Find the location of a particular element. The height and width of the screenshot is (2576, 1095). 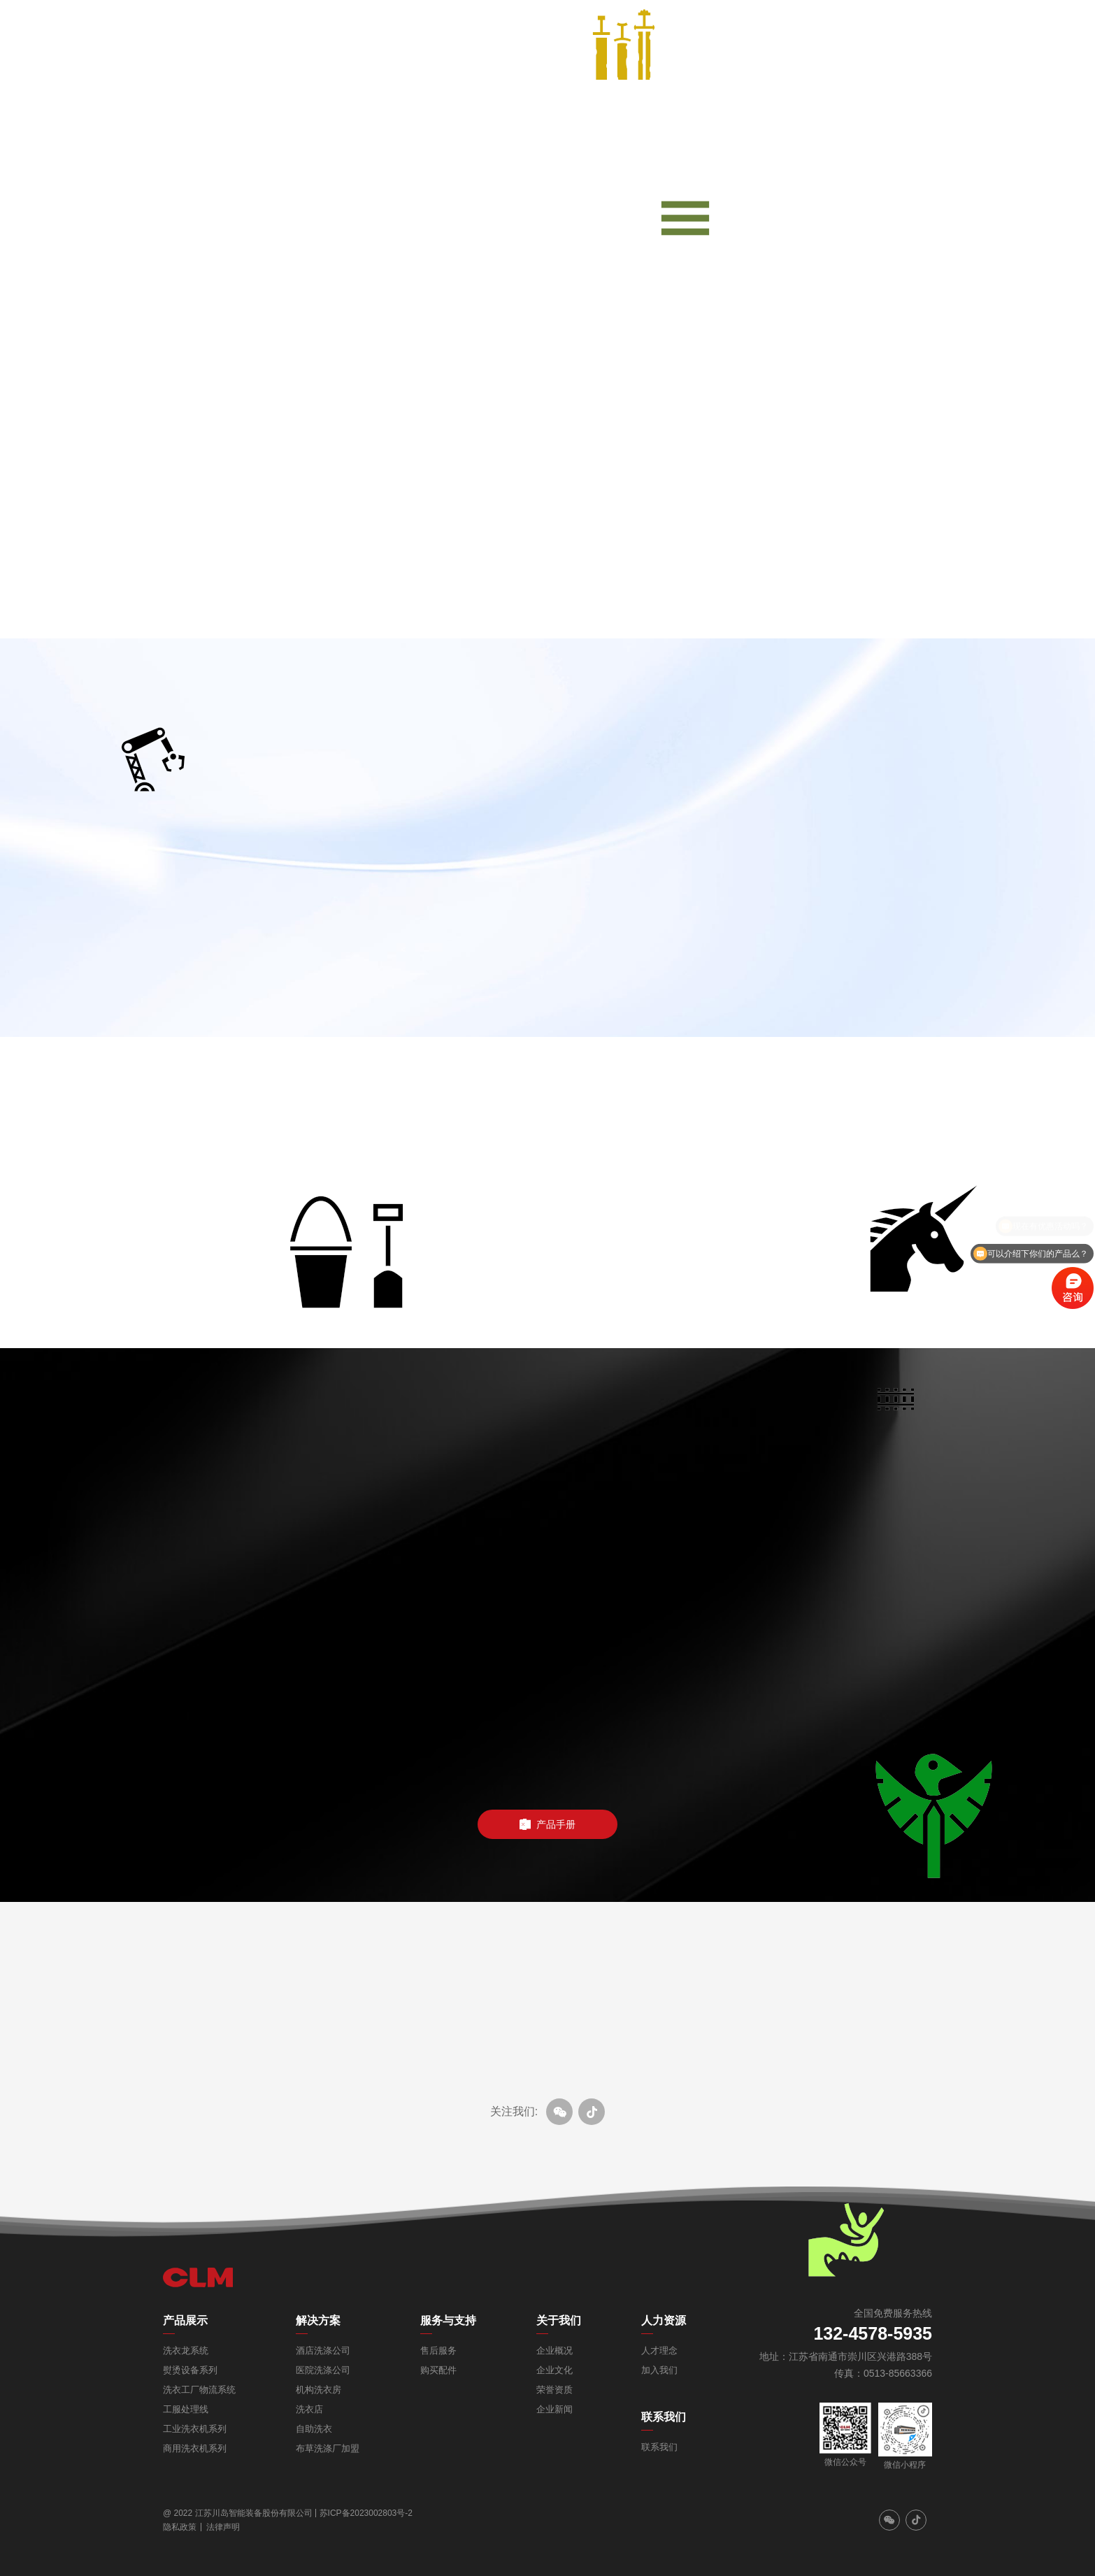

summon a demon from a portal is located at coordinates (846, 2238).